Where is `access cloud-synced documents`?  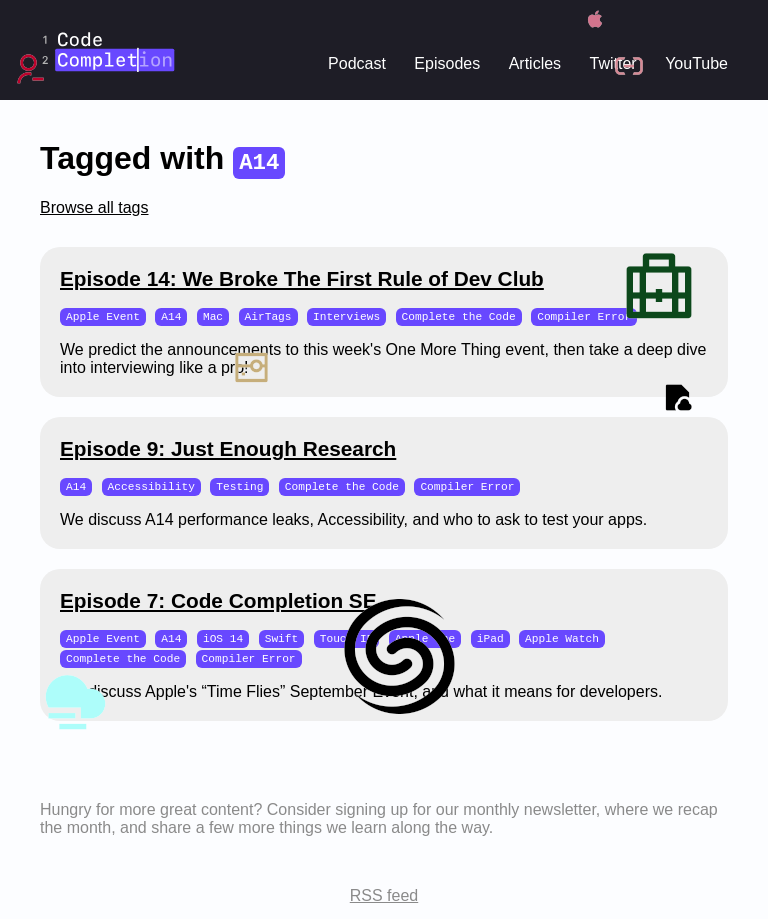 access cloud-synced documents is located at coordinates (677, 397).